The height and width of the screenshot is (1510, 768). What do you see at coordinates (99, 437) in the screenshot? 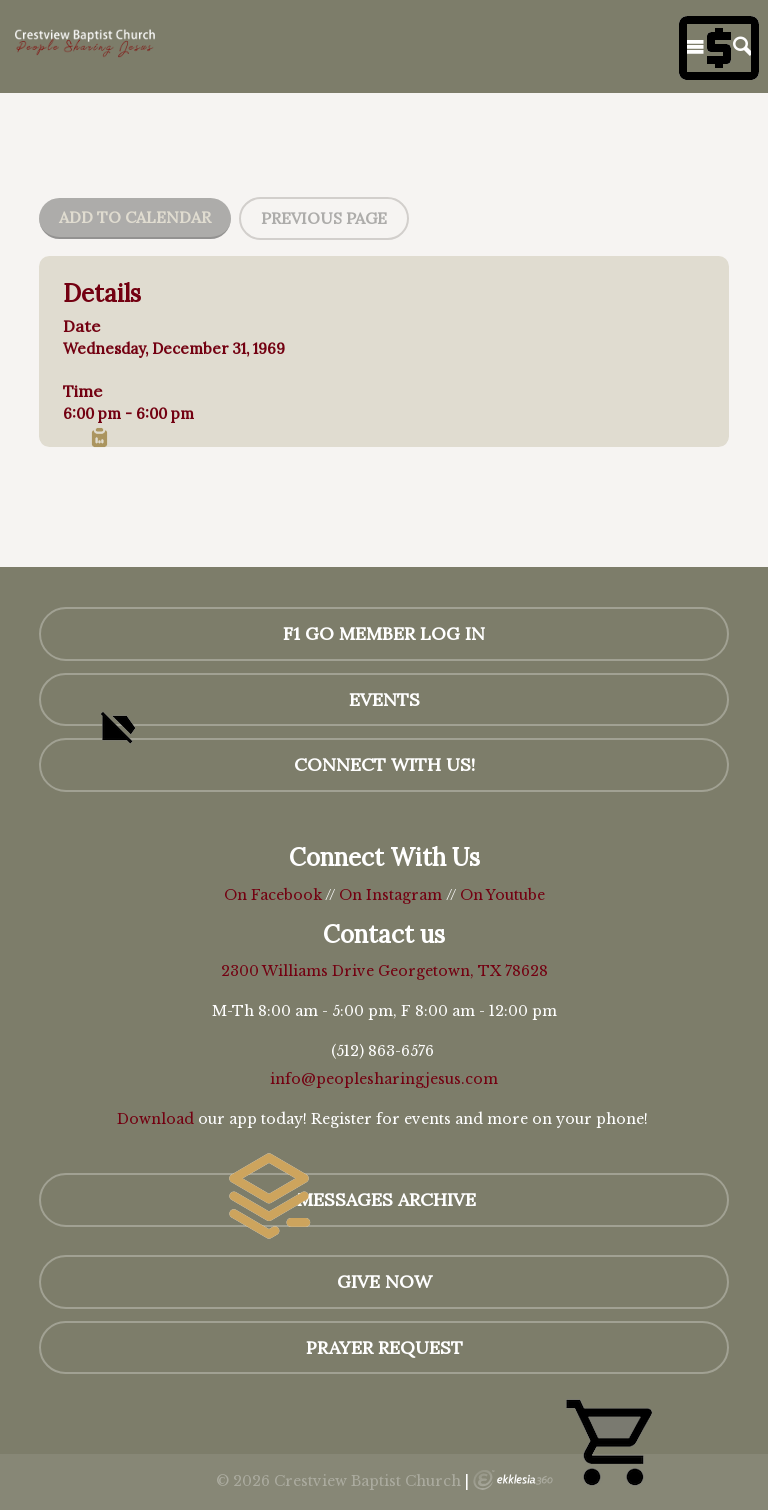
I see `view clipboard data or statistics` at bounding box center [99, 437].